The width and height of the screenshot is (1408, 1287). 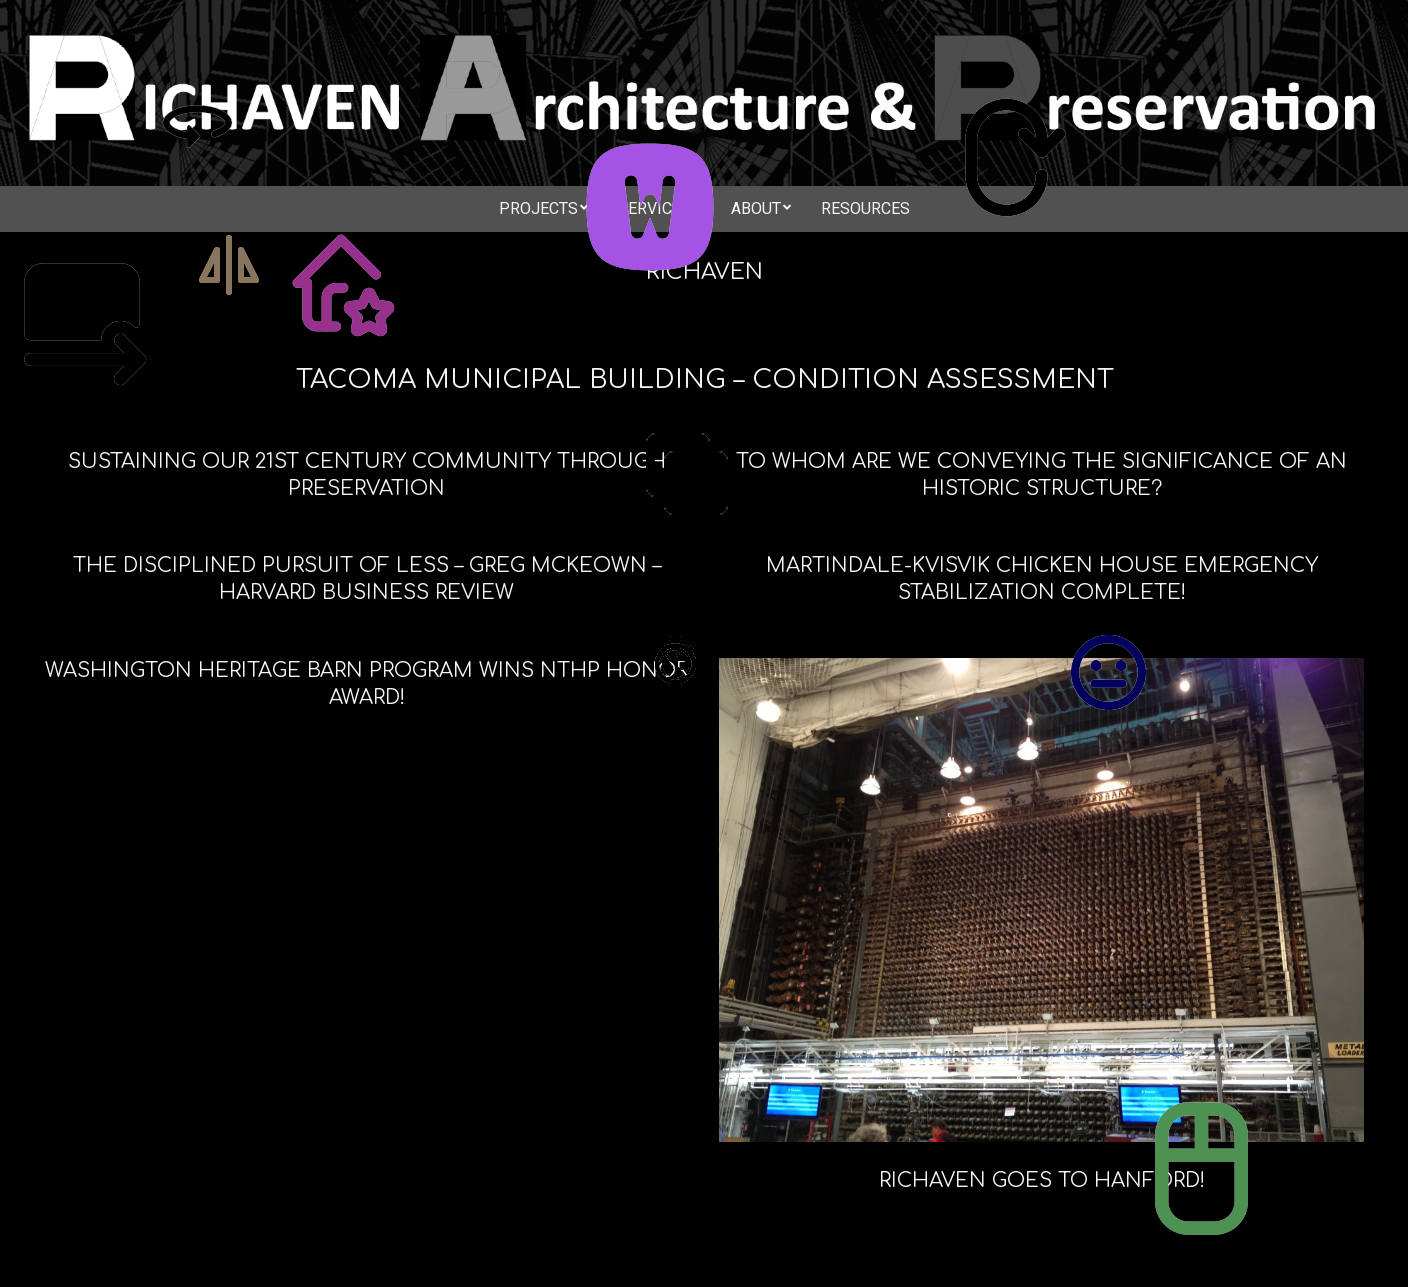 What do you see at coordinates (675, 661) in the screenshot?
I see `adjust camera shutter speed settings` at bounding box center [675, 661].